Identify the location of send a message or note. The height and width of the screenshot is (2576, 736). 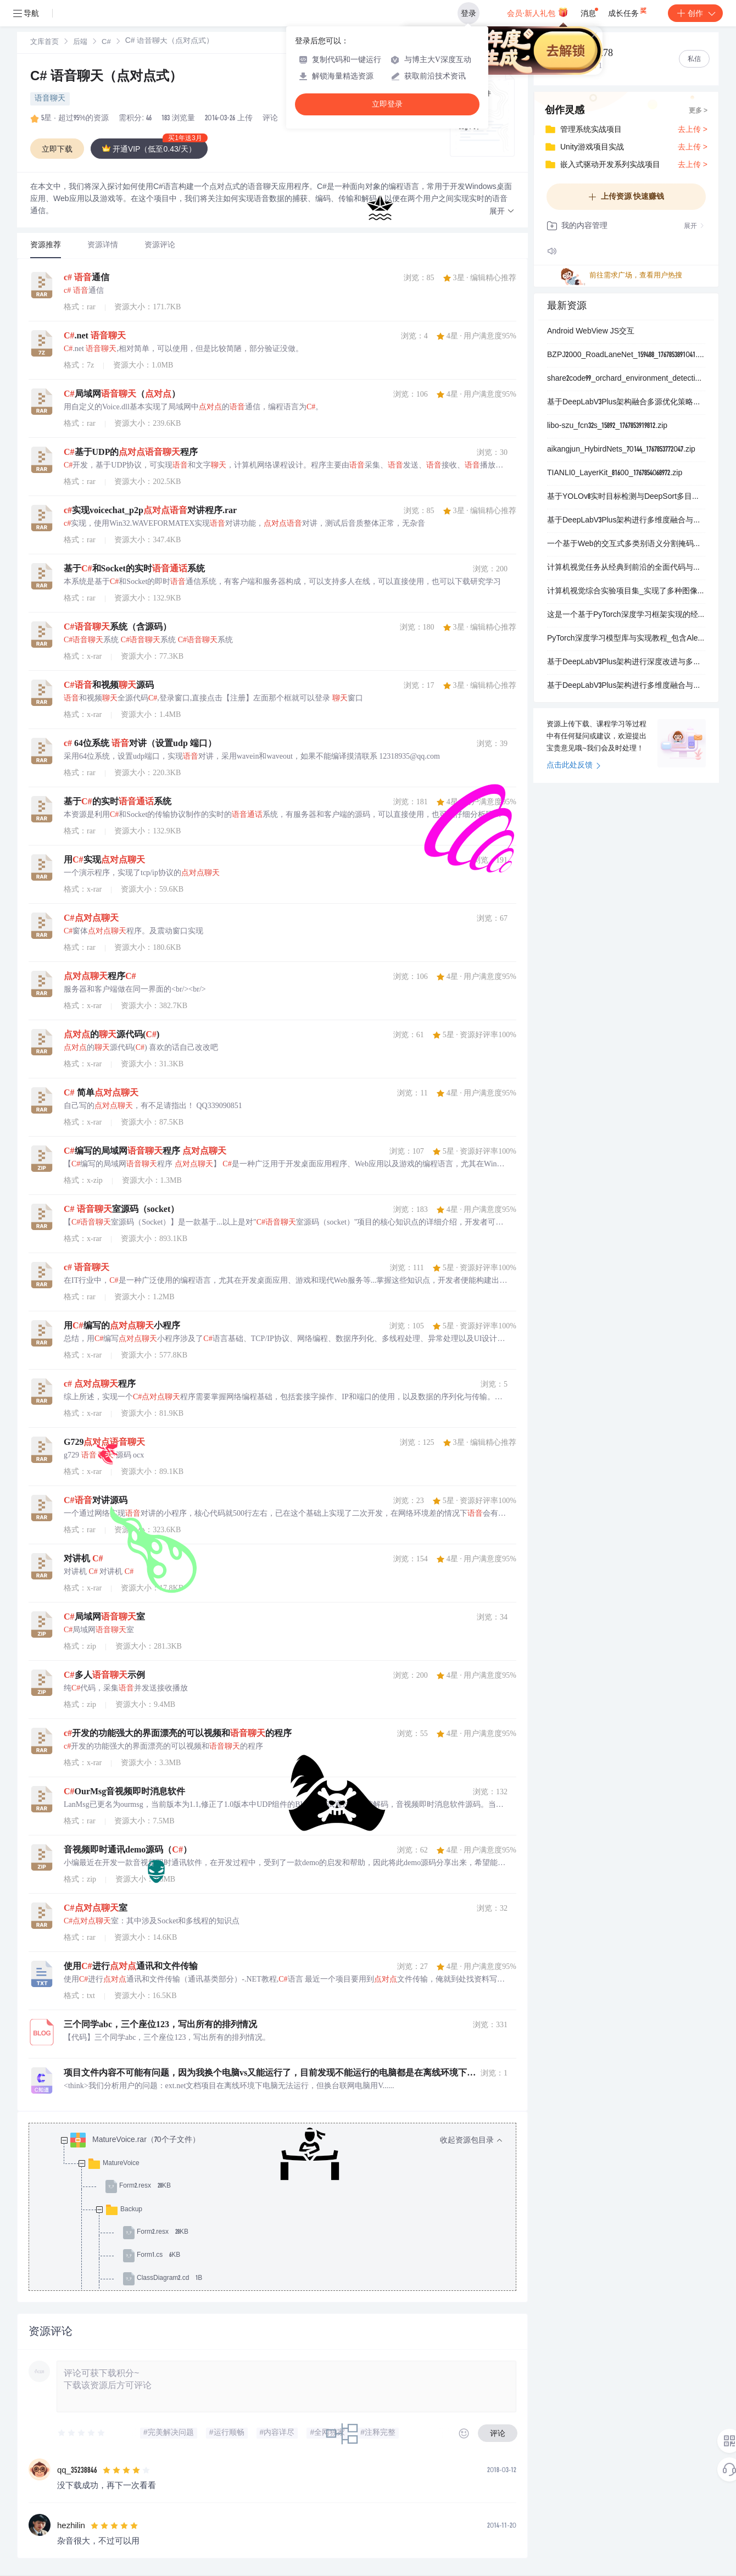
(380, 208).